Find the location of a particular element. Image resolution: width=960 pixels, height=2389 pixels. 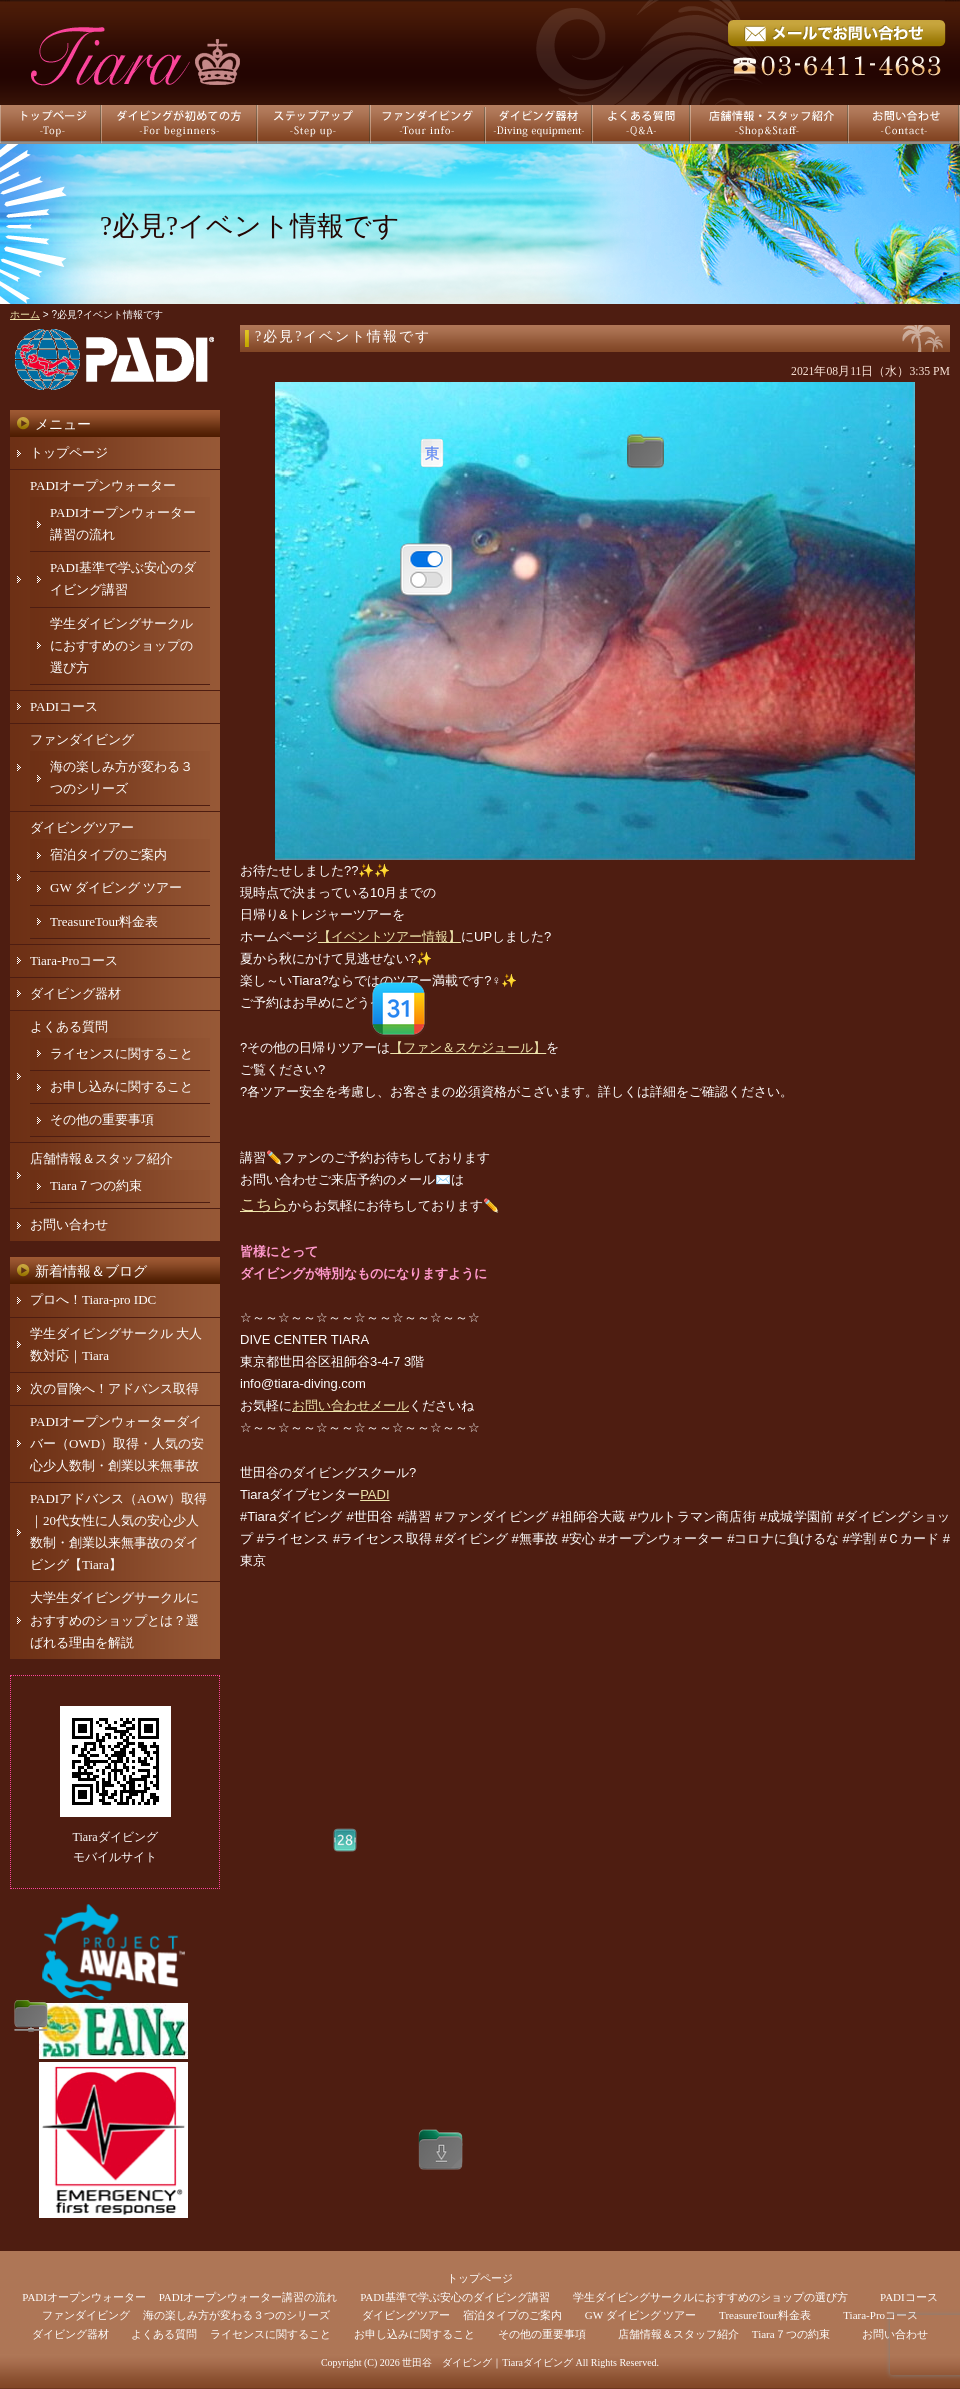

open system tweaks or settings customization is located at coordinates (426, 569).